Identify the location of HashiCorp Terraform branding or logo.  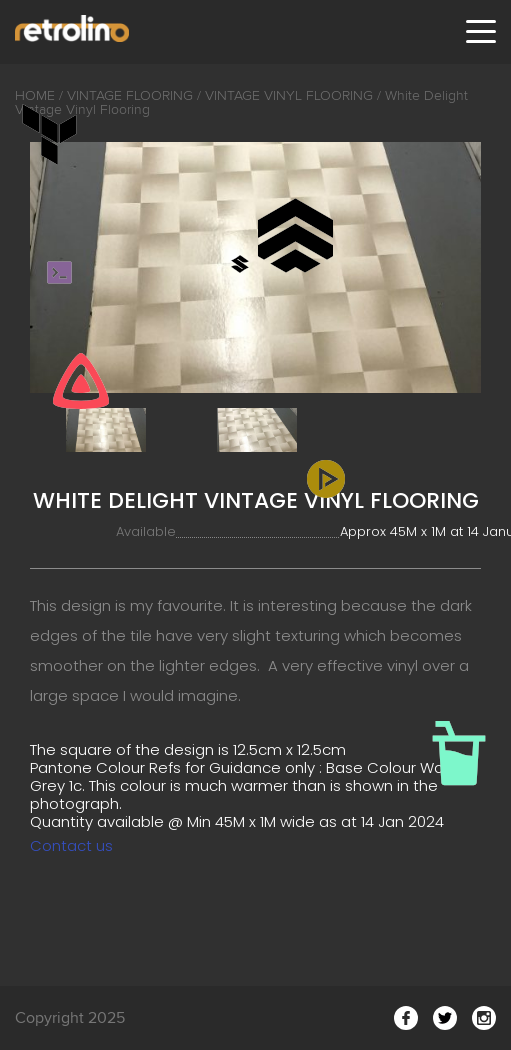
(49, 134).